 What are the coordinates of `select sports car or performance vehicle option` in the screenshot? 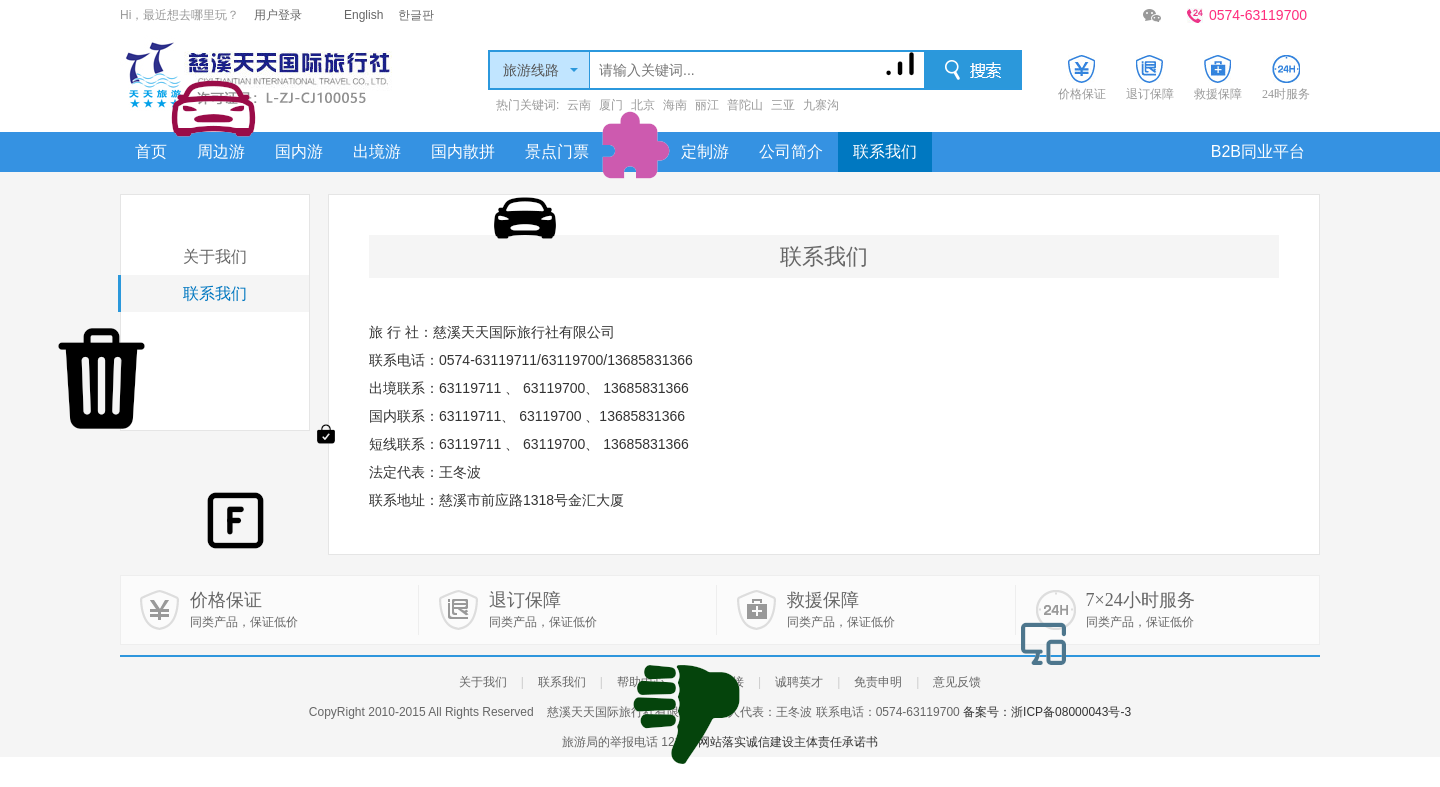 It's located at (213, 108).